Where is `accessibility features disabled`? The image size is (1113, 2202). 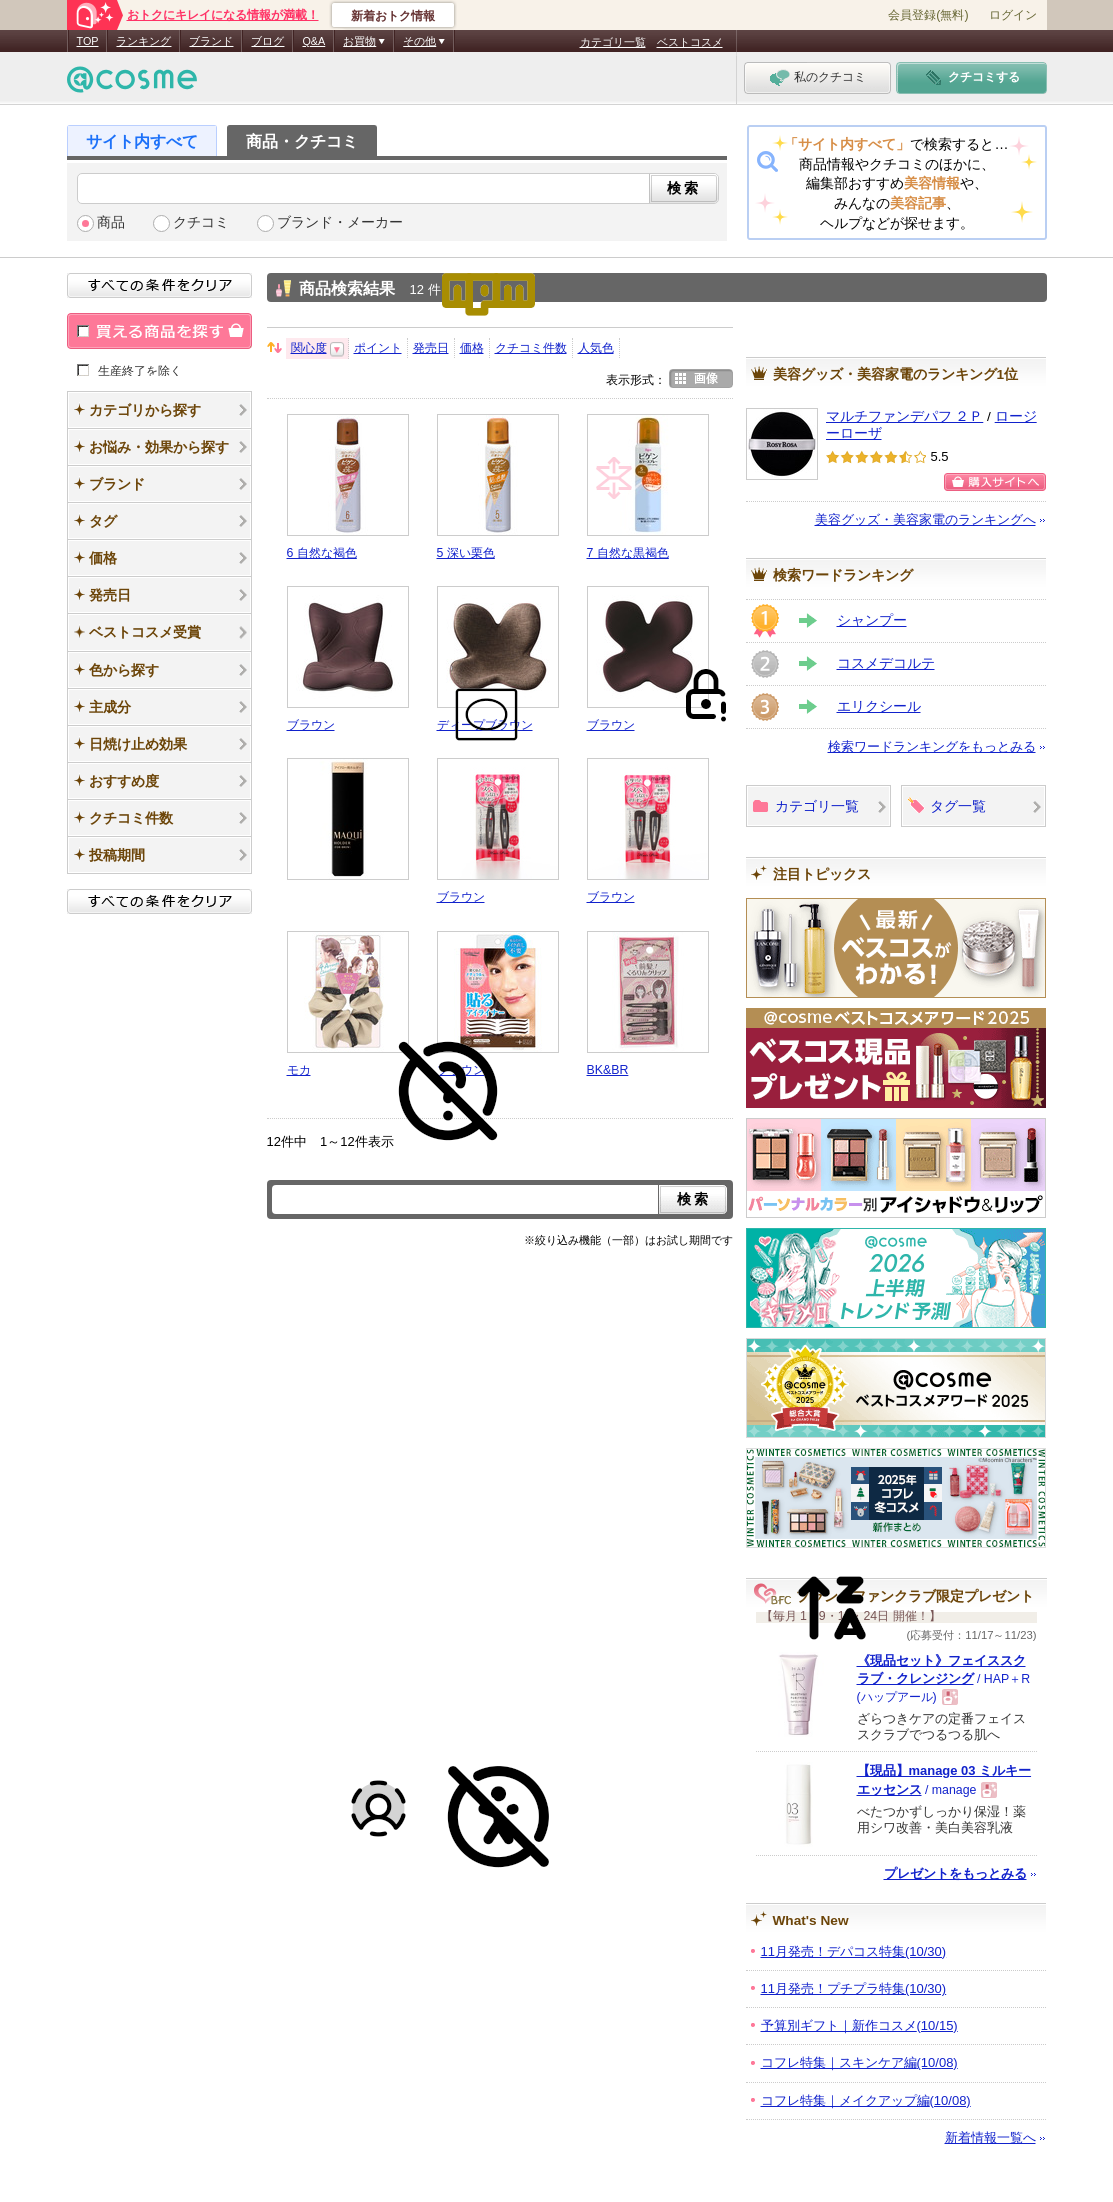
accessibility features disabled is located at coordinates (498, 1816).